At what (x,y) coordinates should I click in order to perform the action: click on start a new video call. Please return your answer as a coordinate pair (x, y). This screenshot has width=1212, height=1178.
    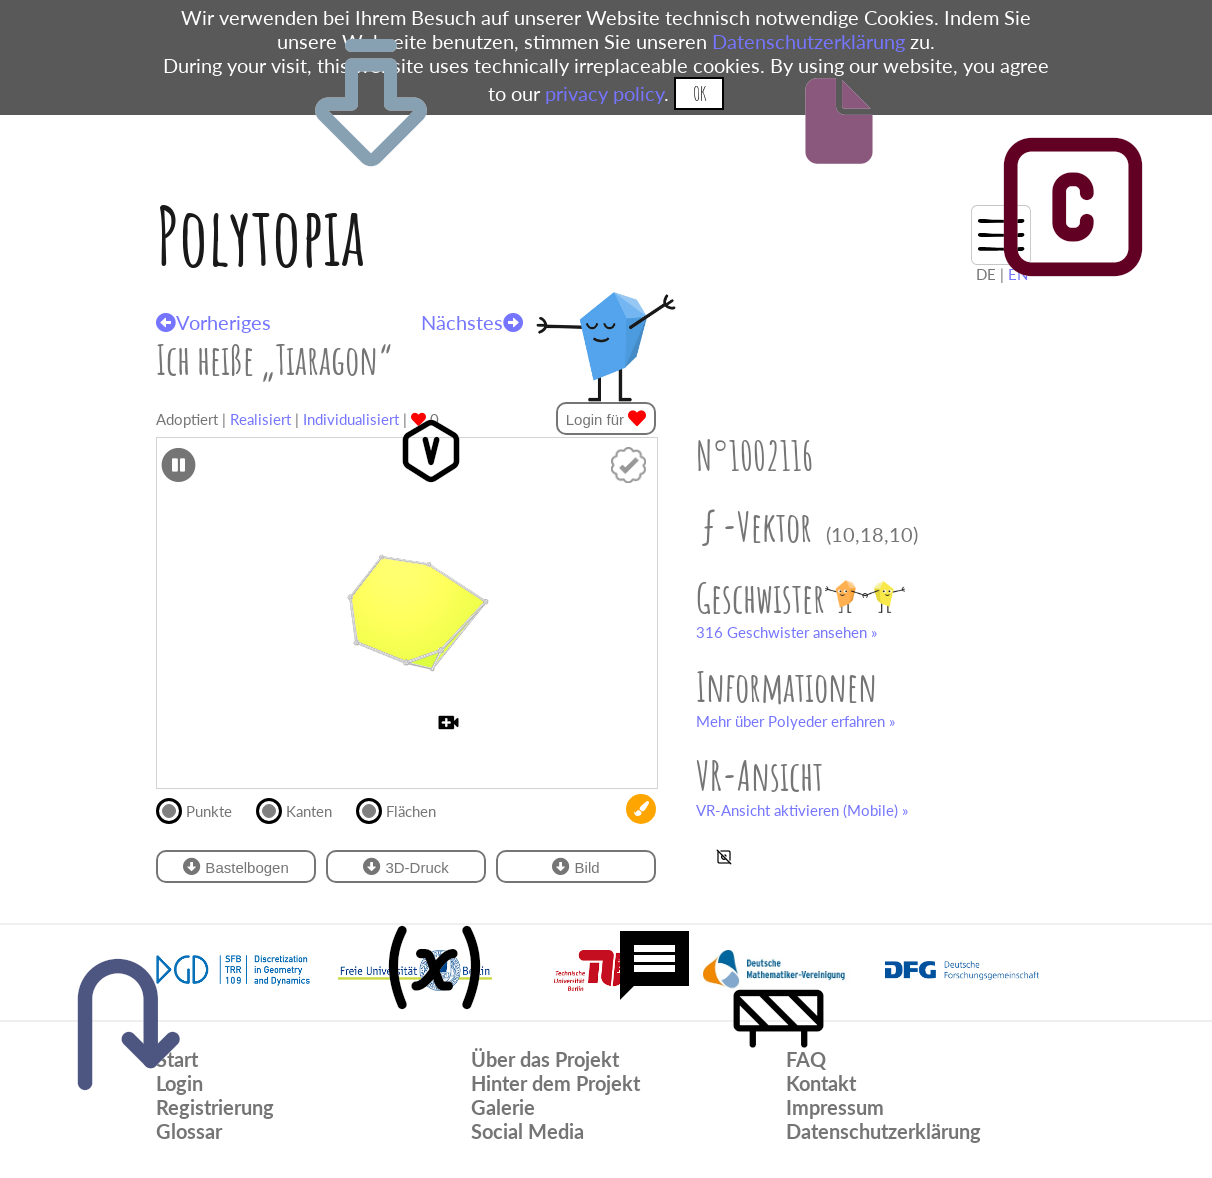
    Looking at the image, I should click on (448, 722).